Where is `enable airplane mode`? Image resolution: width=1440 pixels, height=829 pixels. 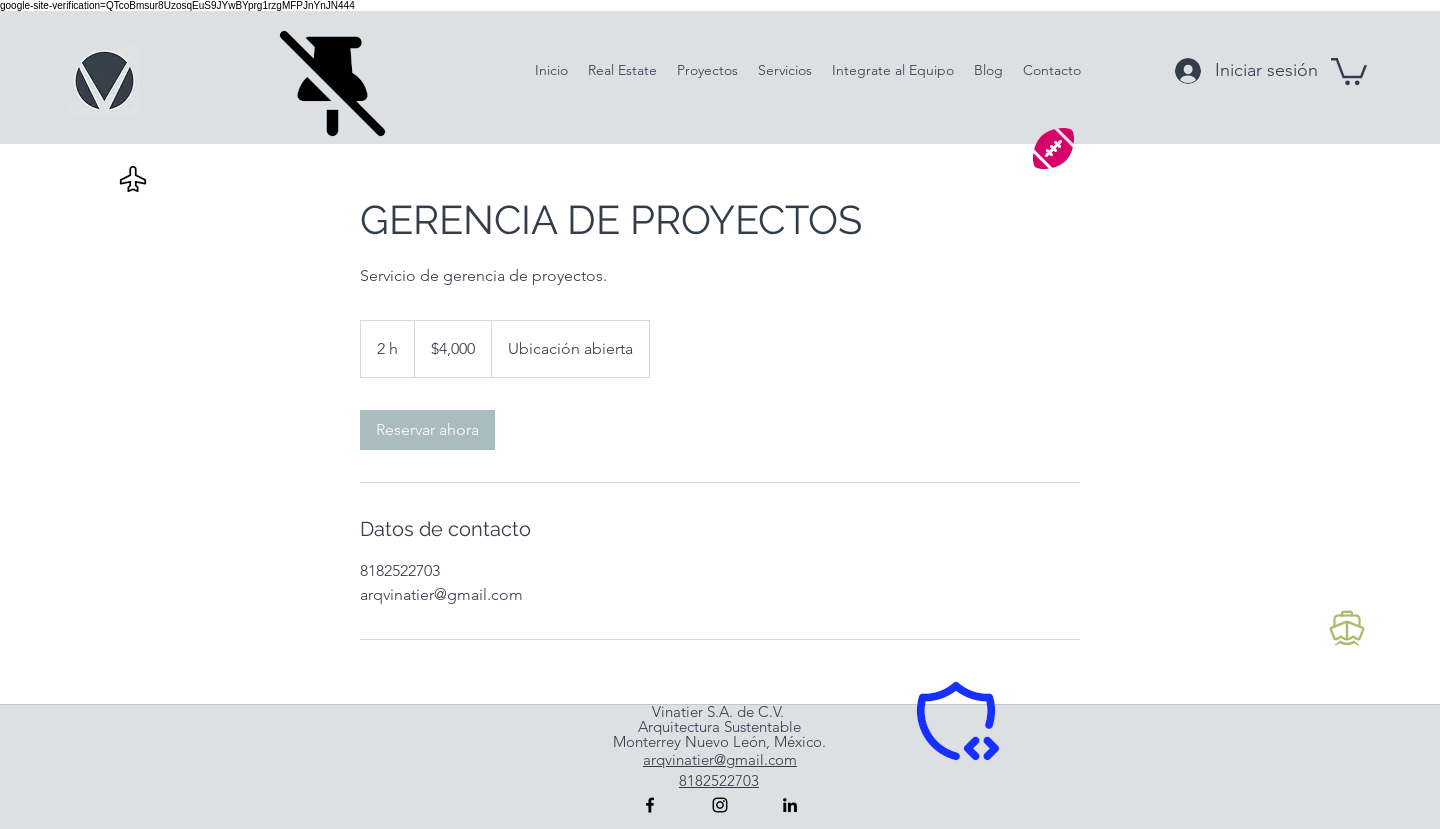
enable airplane mode is located at coordinates (133, 179).